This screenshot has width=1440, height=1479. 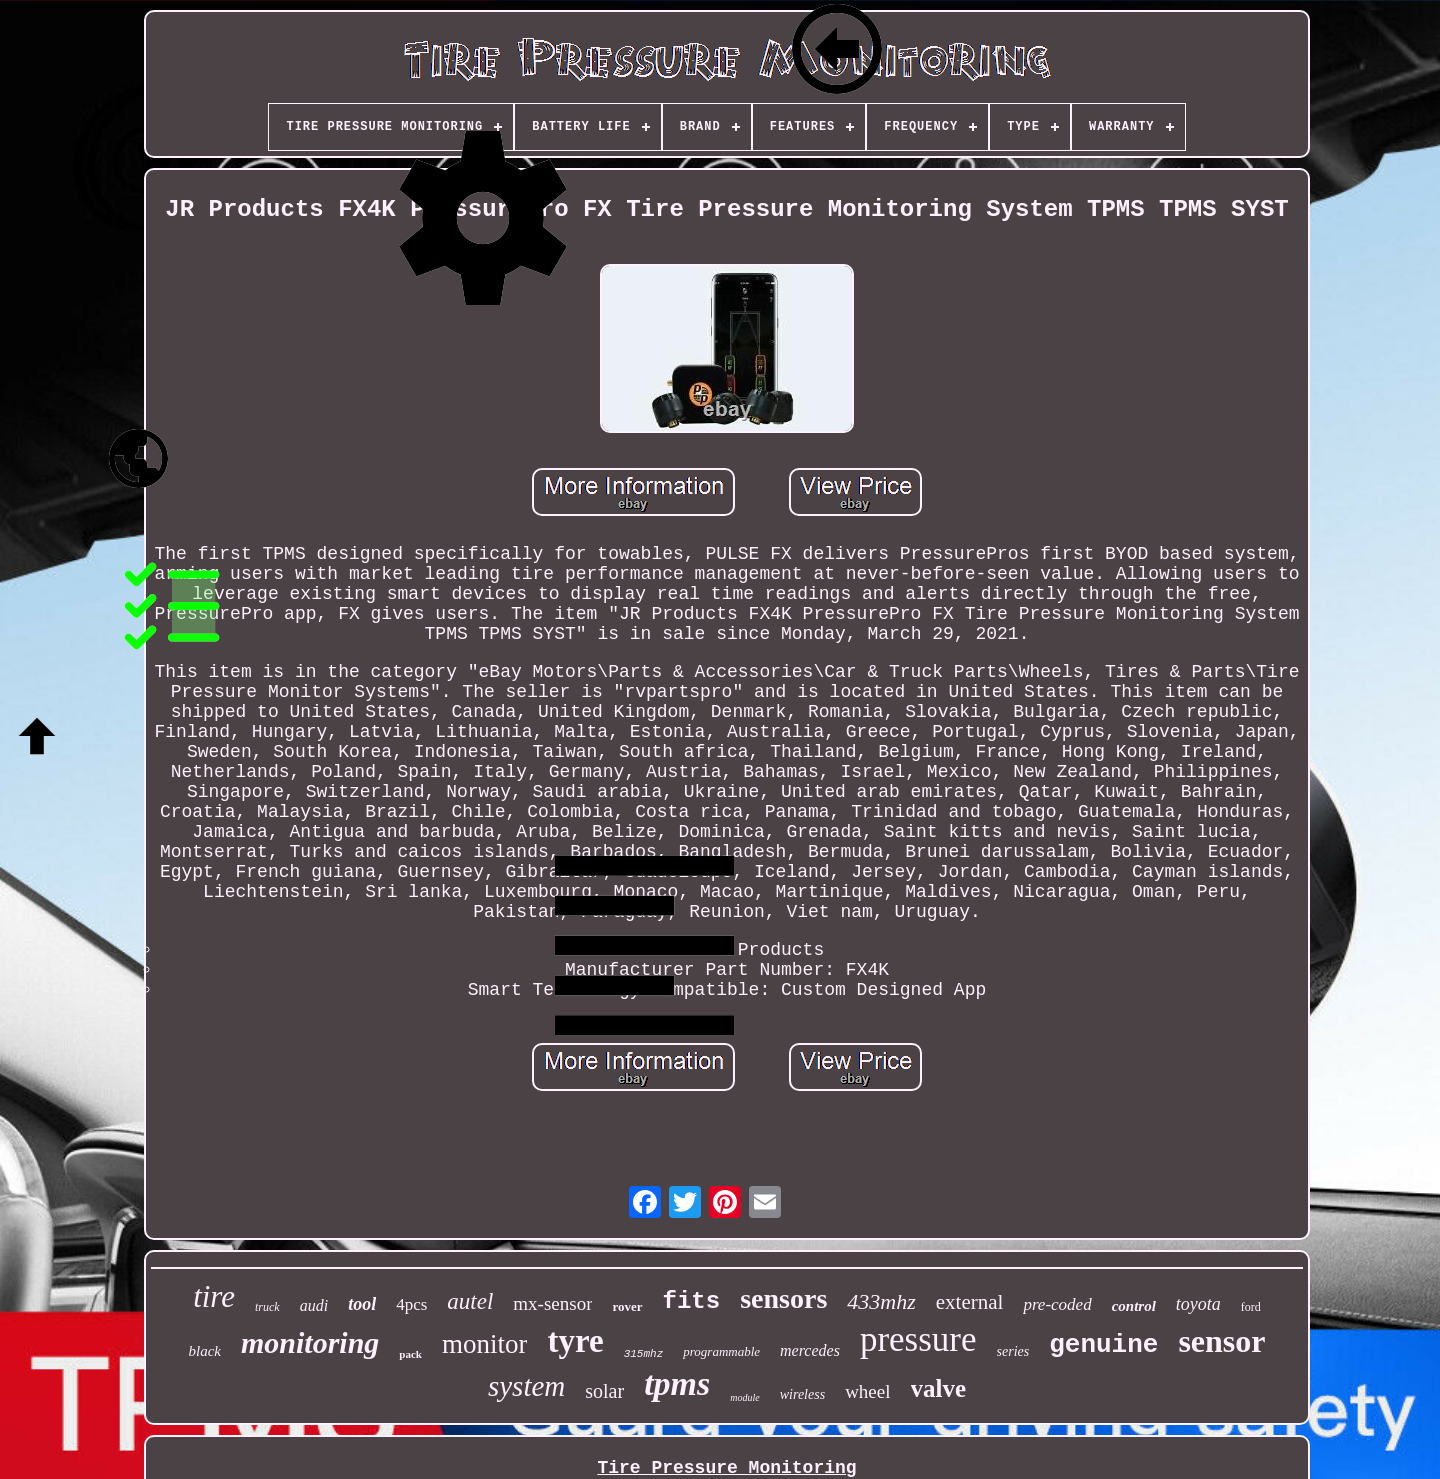 What do you see at coordinates (138, 458) in the screenshot?
I see `switch to global or worldwide view` at bounding box center [138, 458].